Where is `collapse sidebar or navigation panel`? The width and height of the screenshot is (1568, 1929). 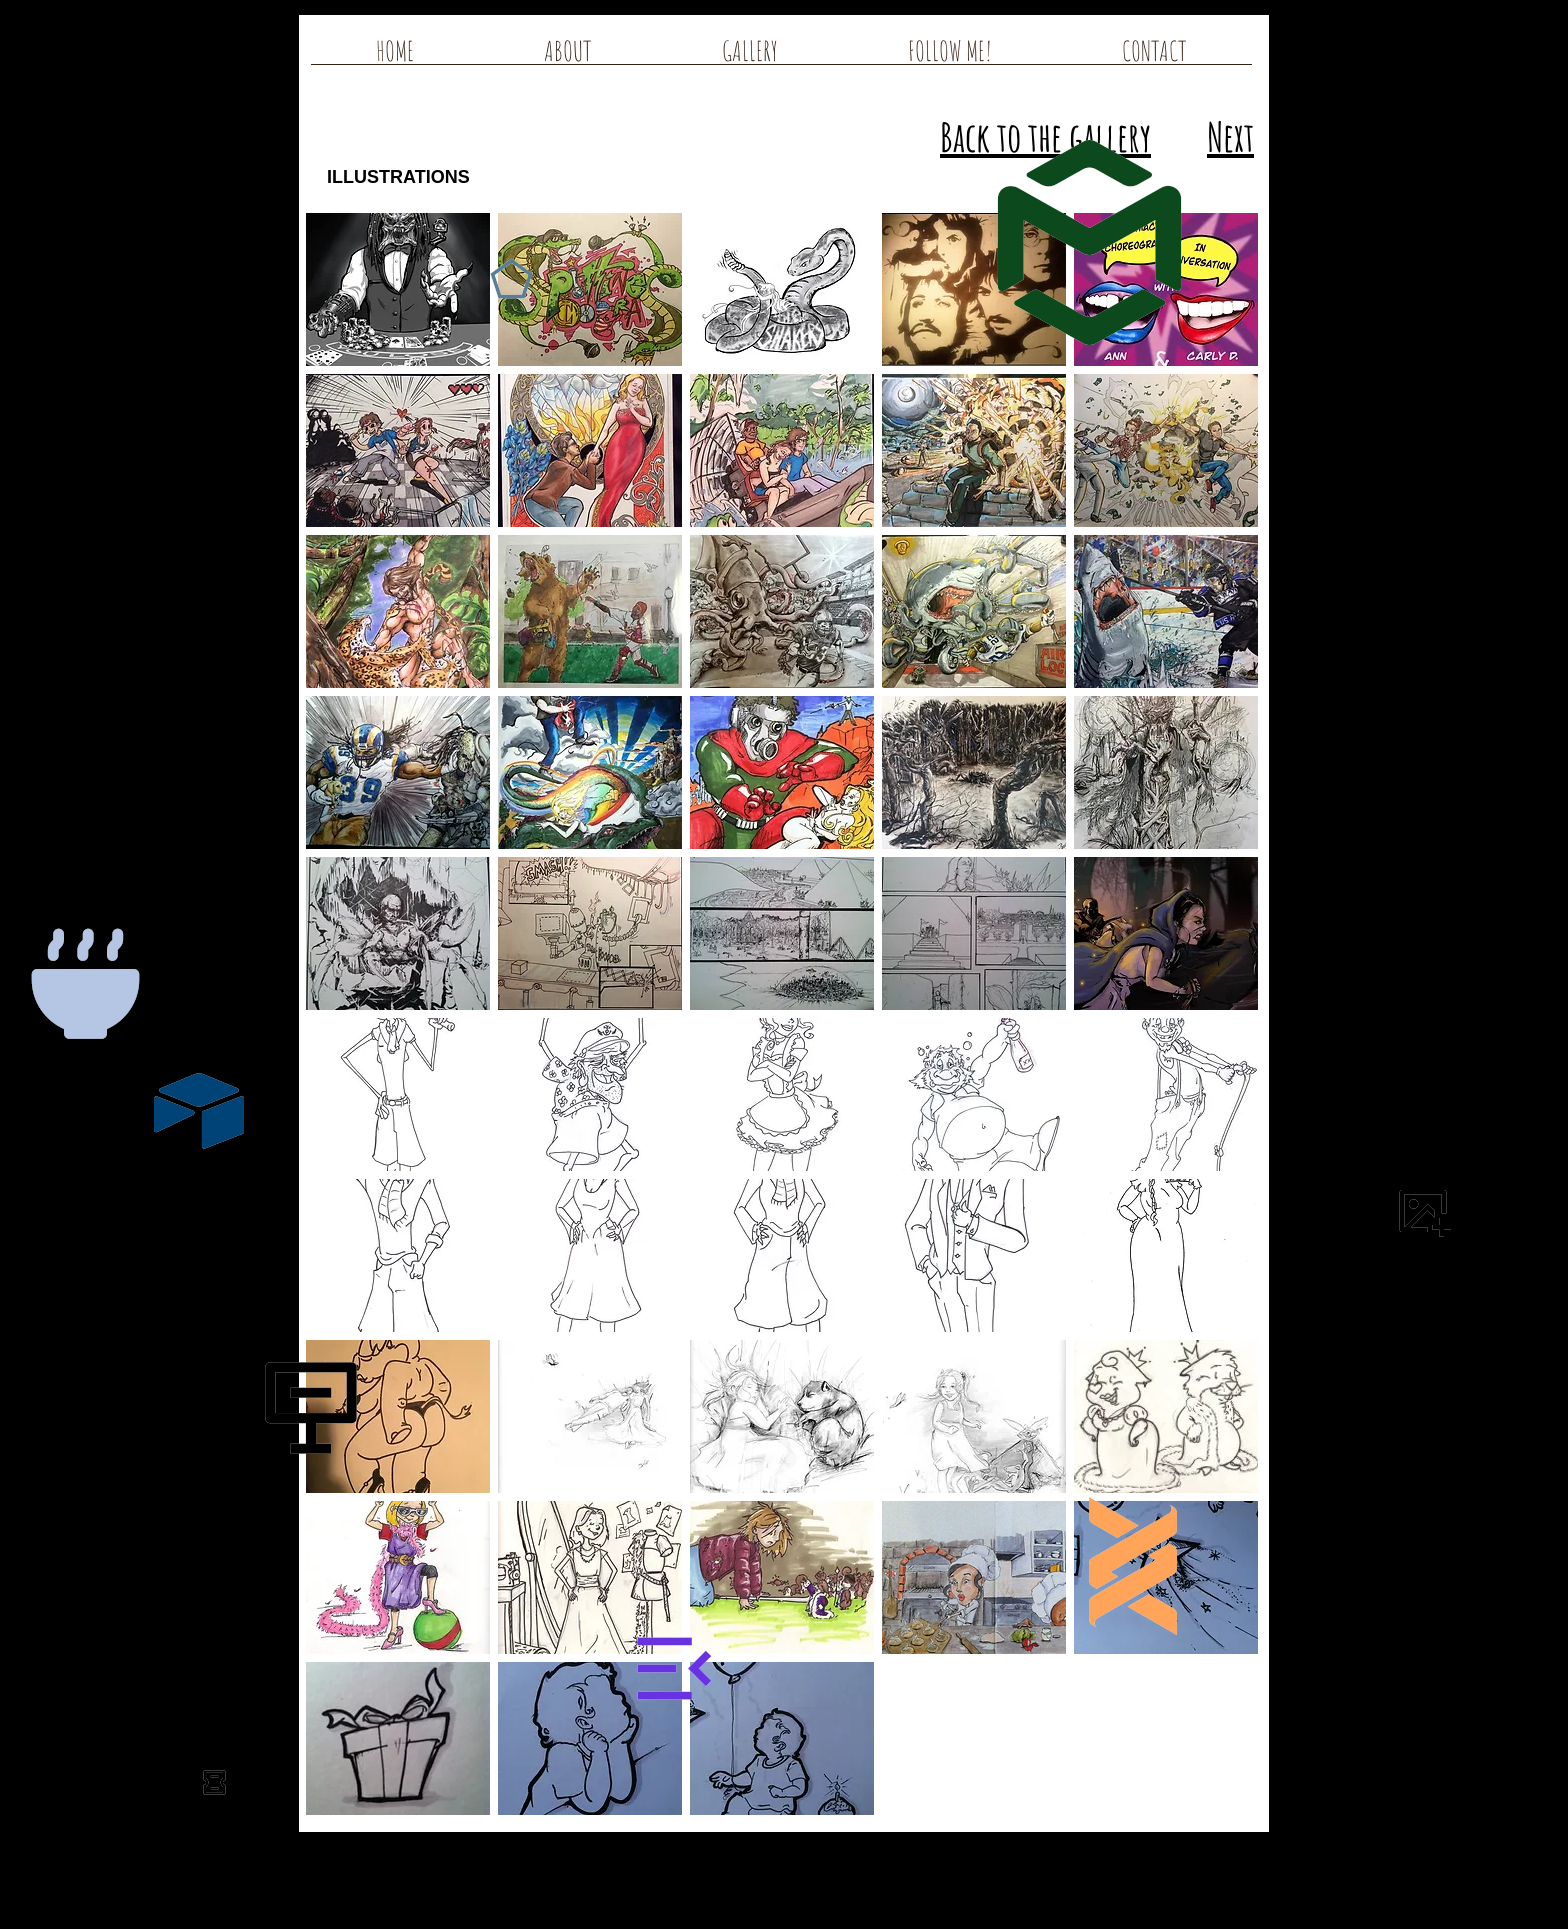 collapse sidebar or navigation panel is located at coordinates (672, 1668).